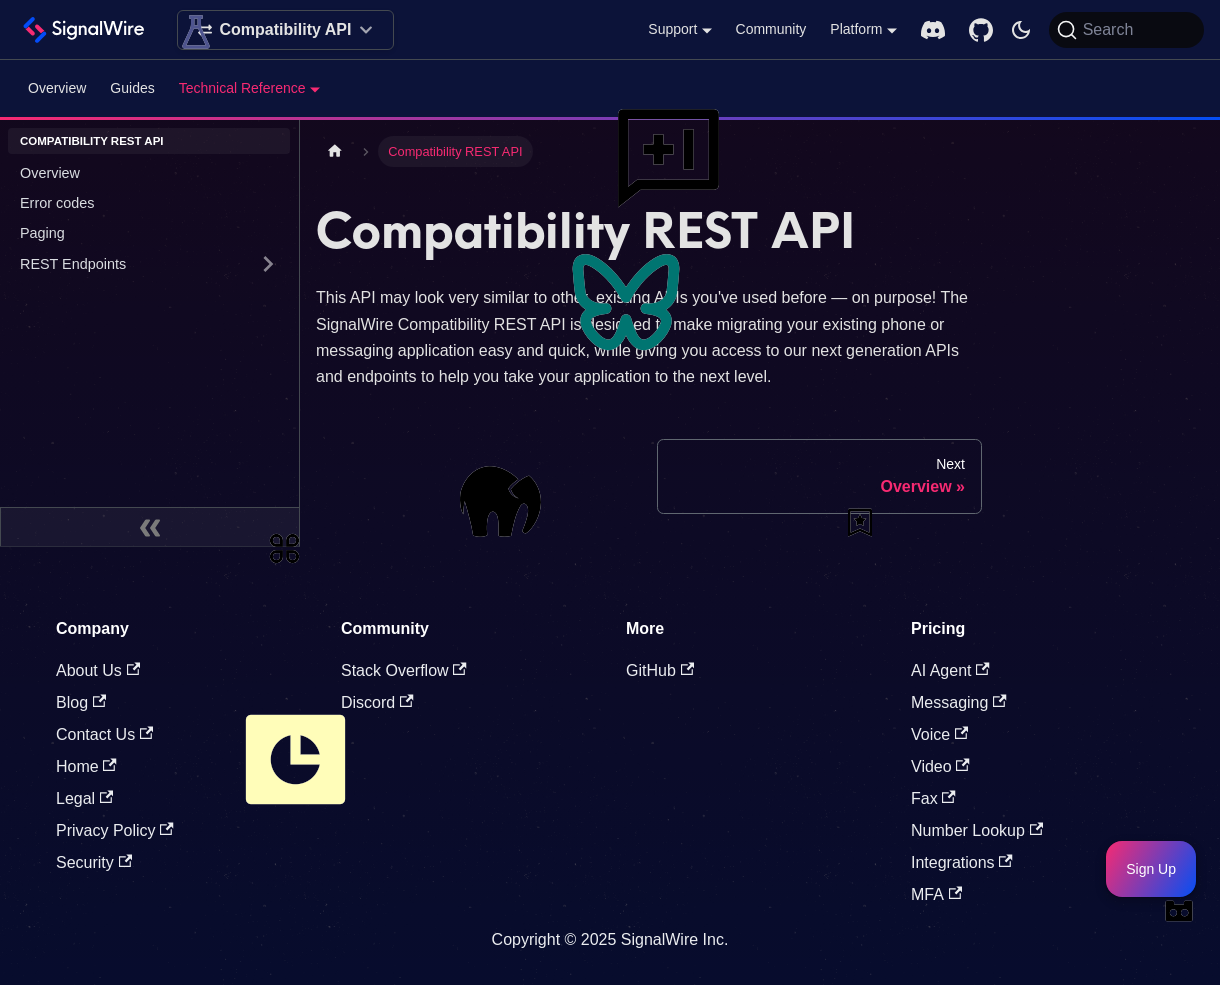 This screenshot has width=1220, height=985. I want to click on open the app drawer or menu, so click(284, 548).